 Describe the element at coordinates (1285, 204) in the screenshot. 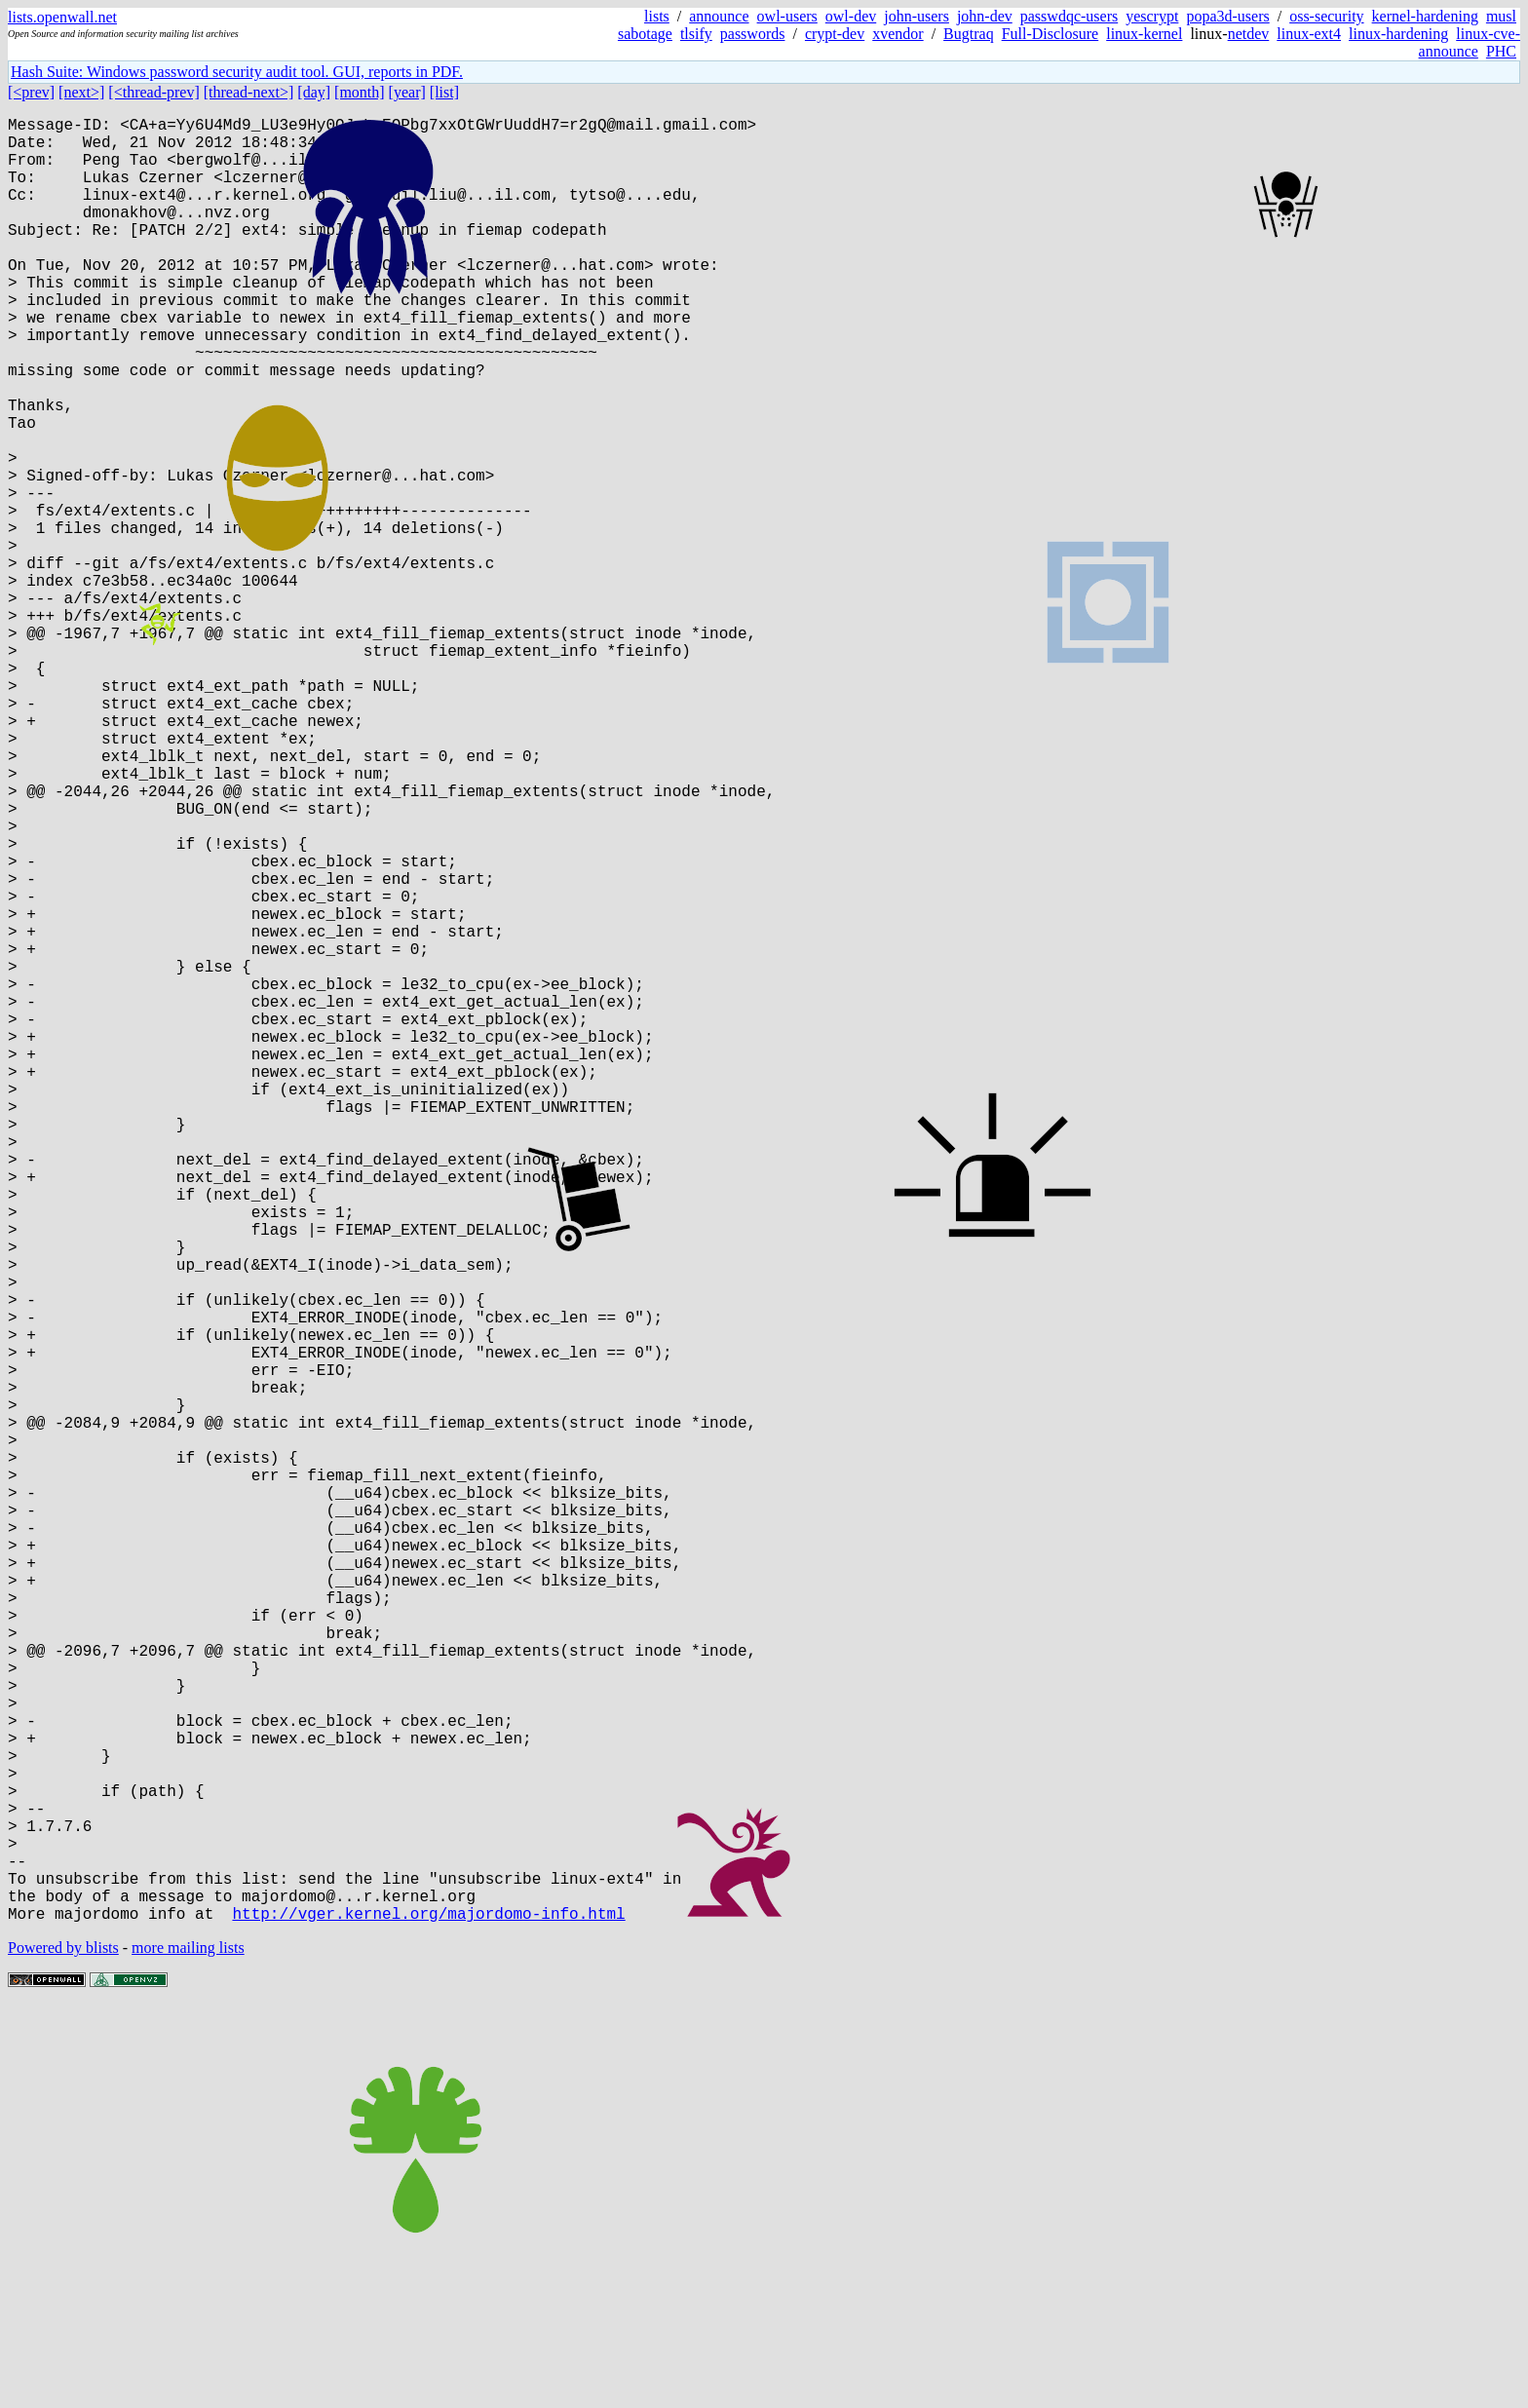

I see `spider enemy or creature in a game interface` at that location.